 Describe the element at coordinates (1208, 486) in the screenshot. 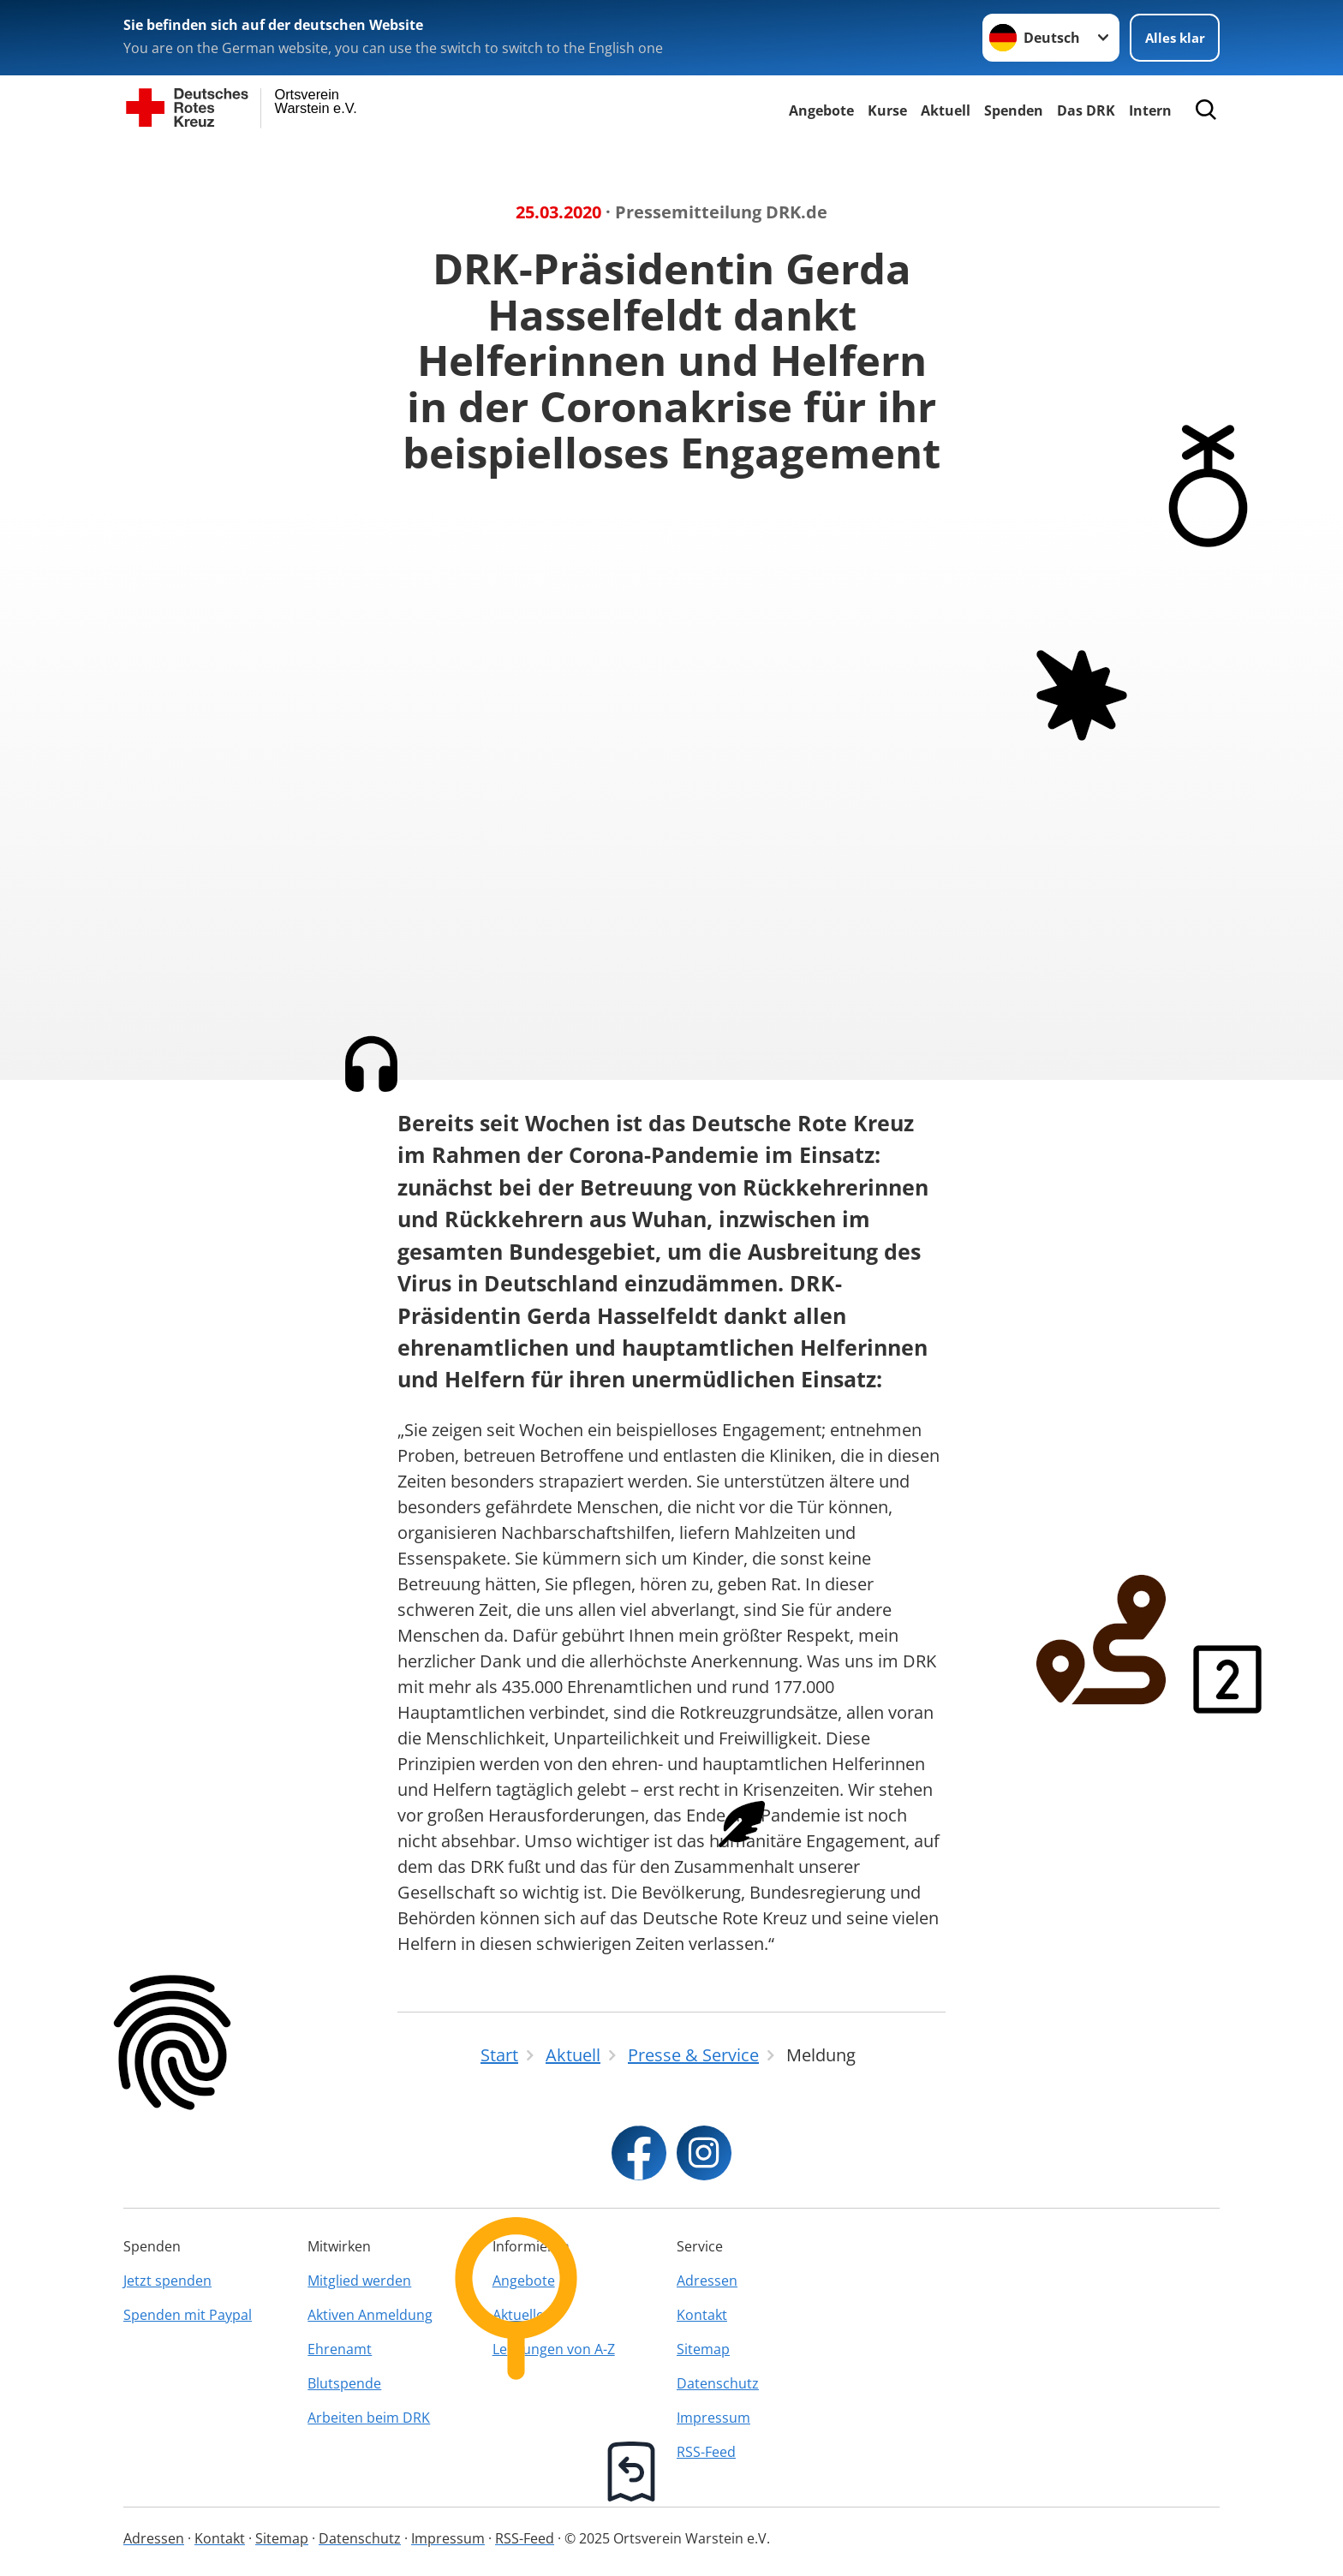

I see `indicates nonbinary gender identity option` at that location.